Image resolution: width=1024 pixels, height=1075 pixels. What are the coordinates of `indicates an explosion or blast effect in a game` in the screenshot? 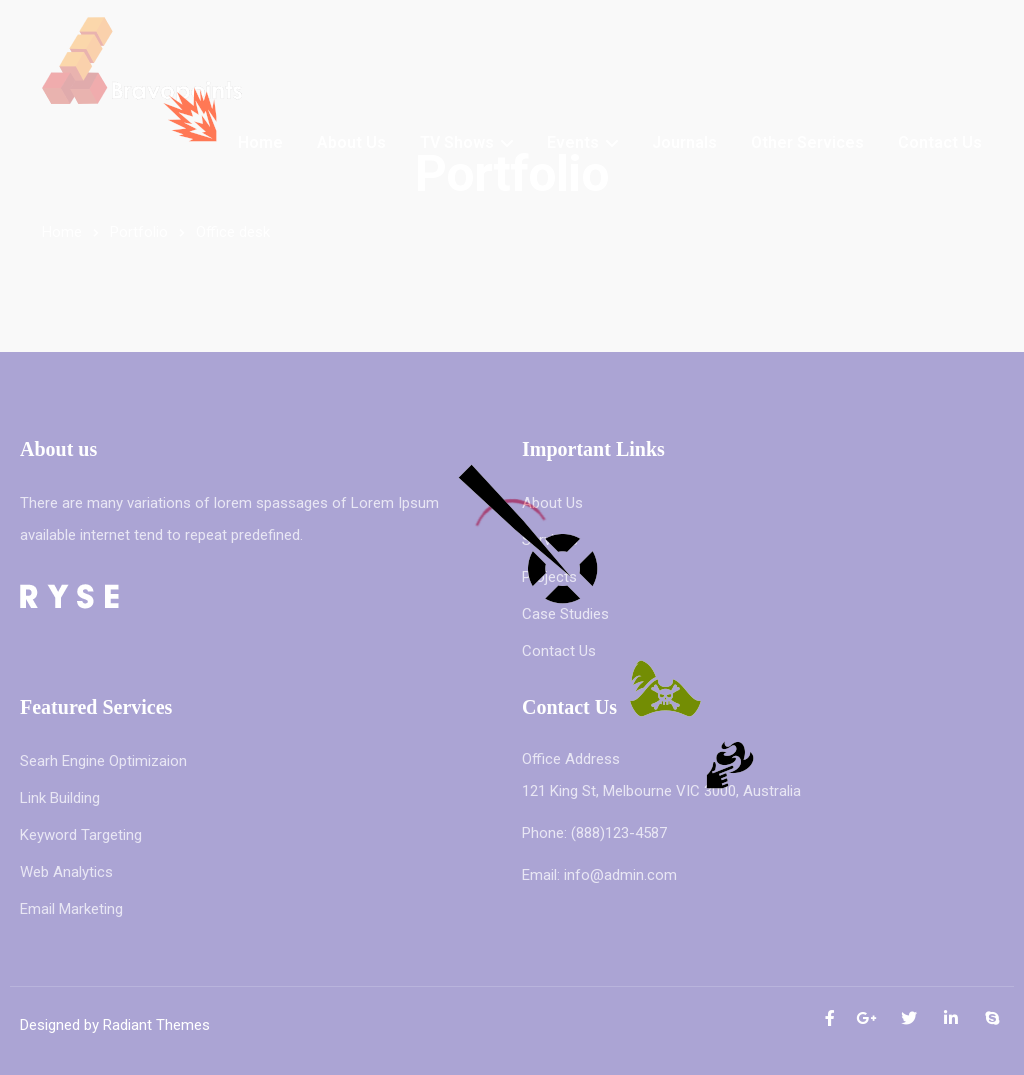 It's located at (190, 114).